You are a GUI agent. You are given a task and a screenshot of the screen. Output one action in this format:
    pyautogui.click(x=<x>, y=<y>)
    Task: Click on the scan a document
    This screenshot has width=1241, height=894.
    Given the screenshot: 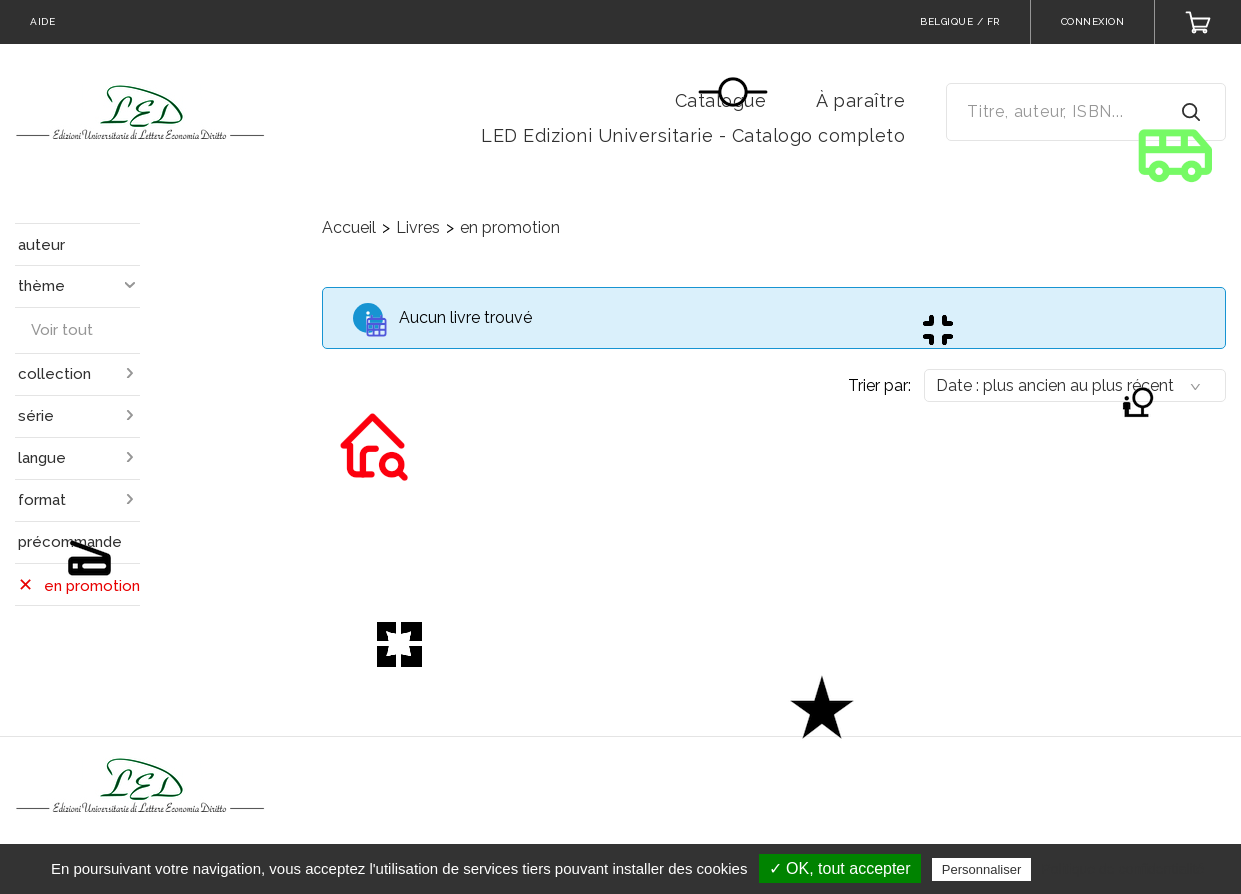 What is the action you would take?
    pyautogui.click(x=89, y=556)
    